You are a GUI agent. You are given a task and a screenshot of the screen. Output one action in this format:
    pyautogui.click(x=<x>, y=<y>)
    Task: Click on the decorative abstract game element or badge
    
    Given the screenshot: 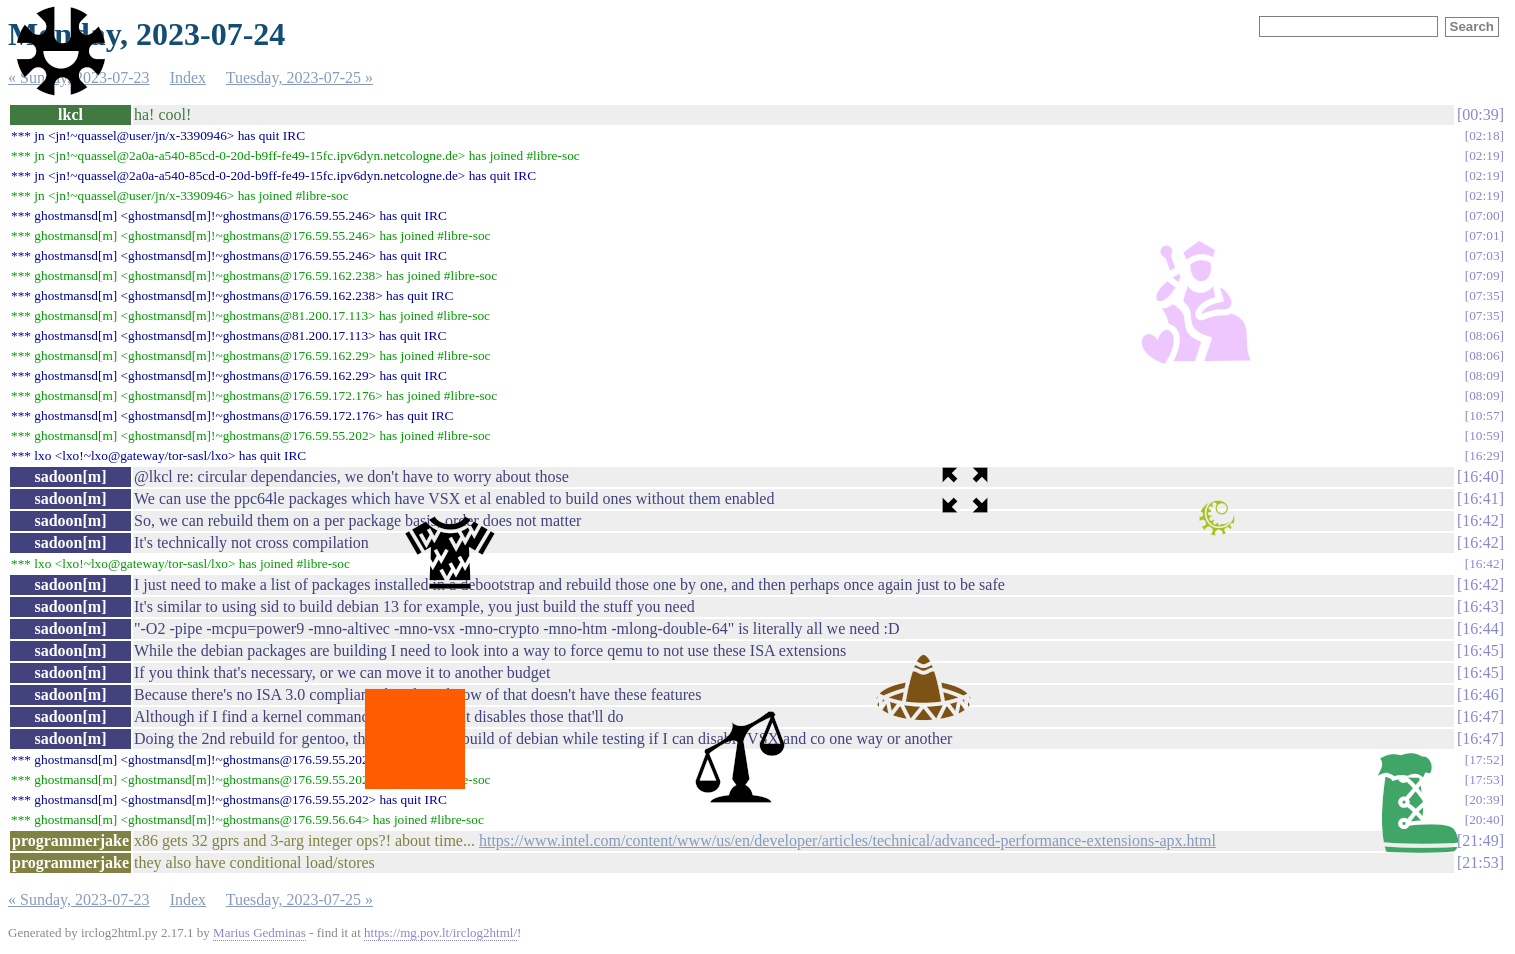 What is the action you would take?
    pyautogui.click(x=61, y=51)
    